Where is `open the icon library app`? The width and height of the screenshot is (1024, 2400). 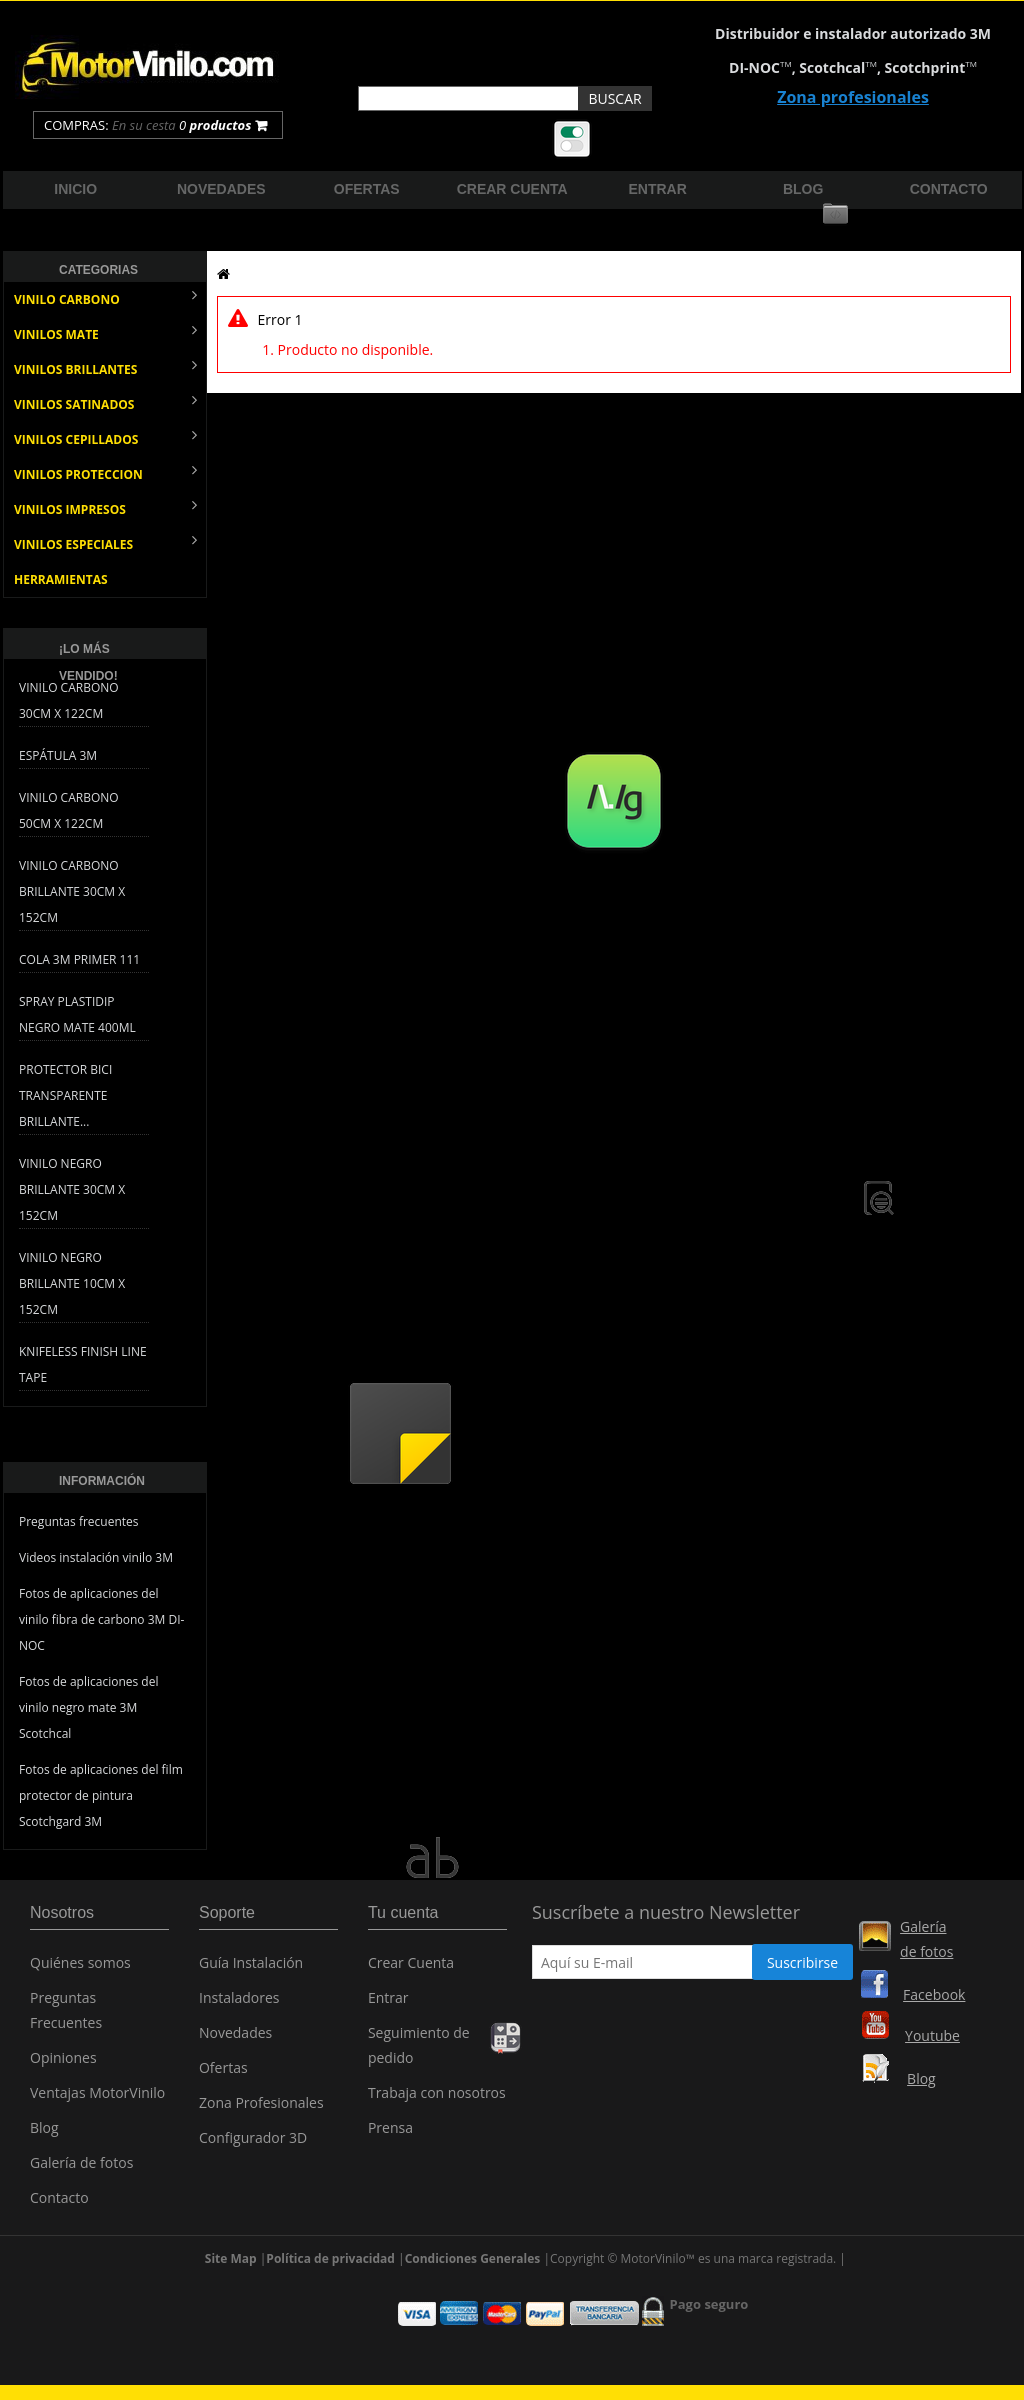
open the icon library app is located at coordinates (505, 2037).